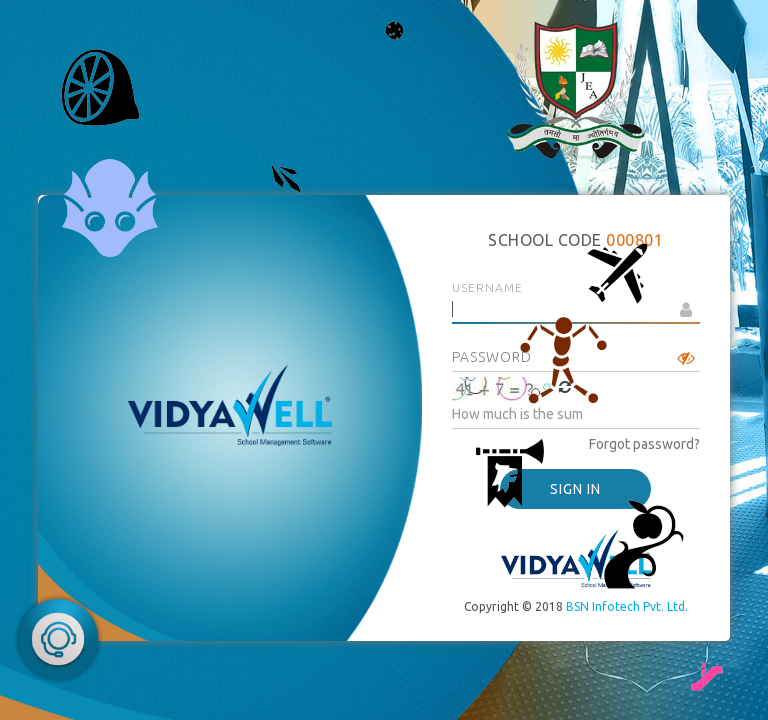 The height and width of the screenshot is (720, 768). What do you see at coordinates (641, 544) in the screenshot?
I see `indicates plant fruiting stage in gardening game` at bounding box center [641, 544].